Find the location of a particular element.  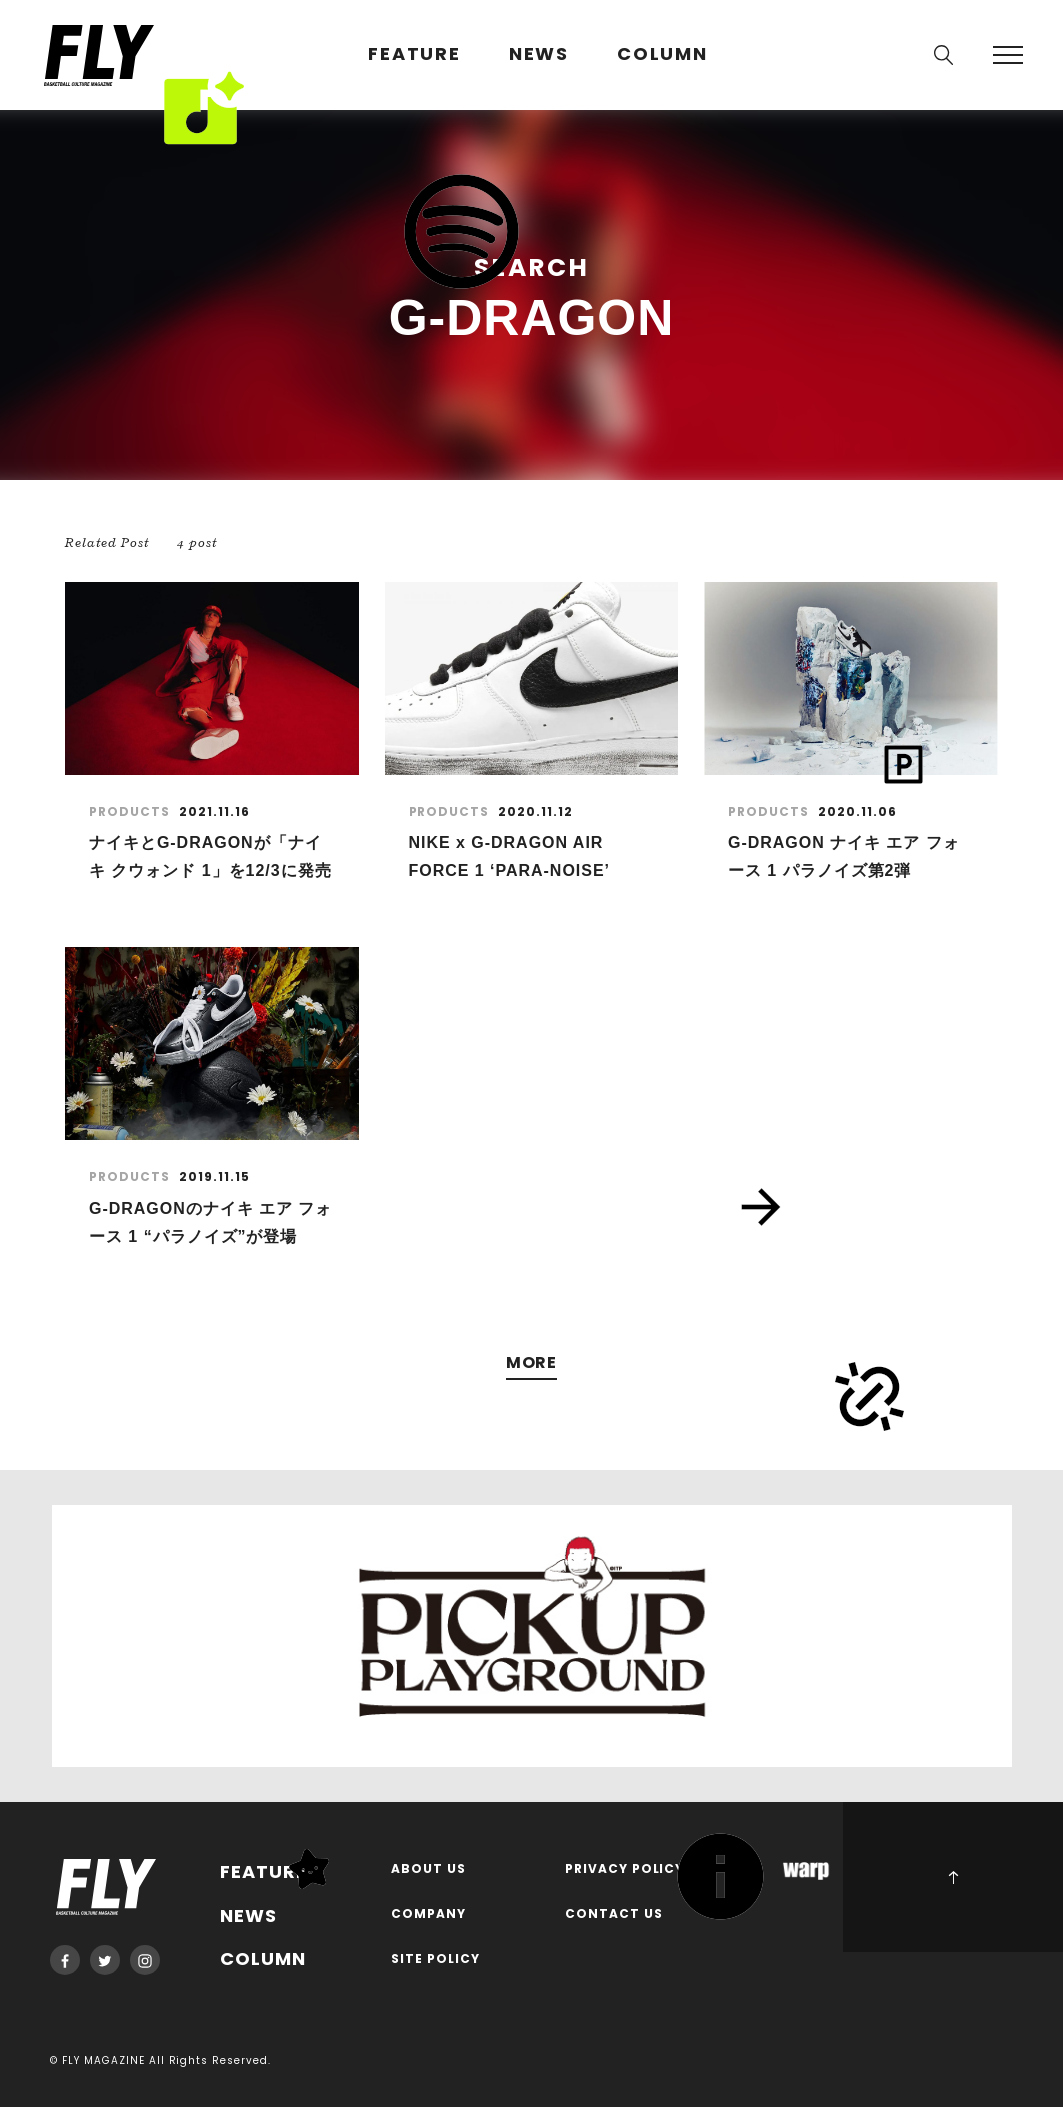

find nearby parking locations is located at coordinates (903, 764).